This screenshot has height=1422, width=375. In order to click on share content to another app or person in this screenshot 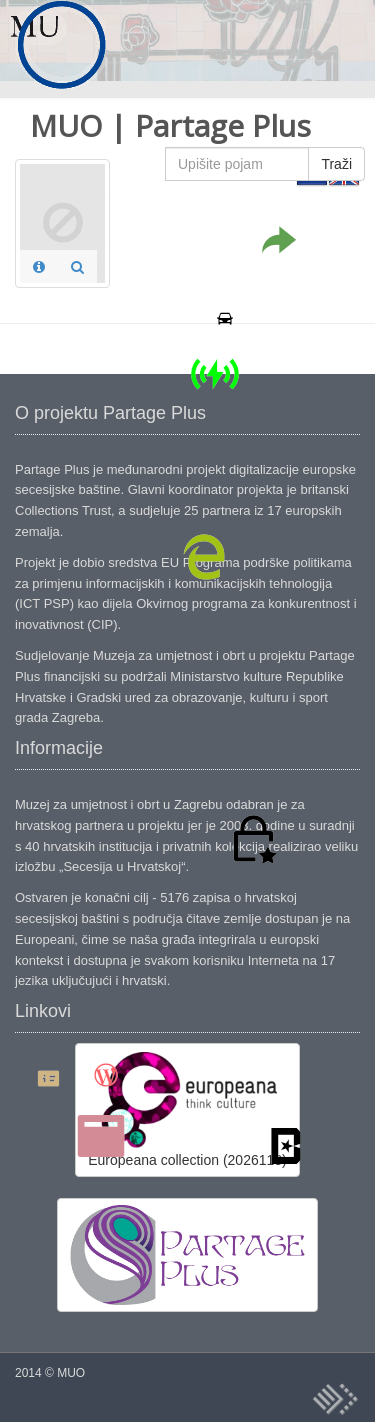, I will do `click(277, 241)`.